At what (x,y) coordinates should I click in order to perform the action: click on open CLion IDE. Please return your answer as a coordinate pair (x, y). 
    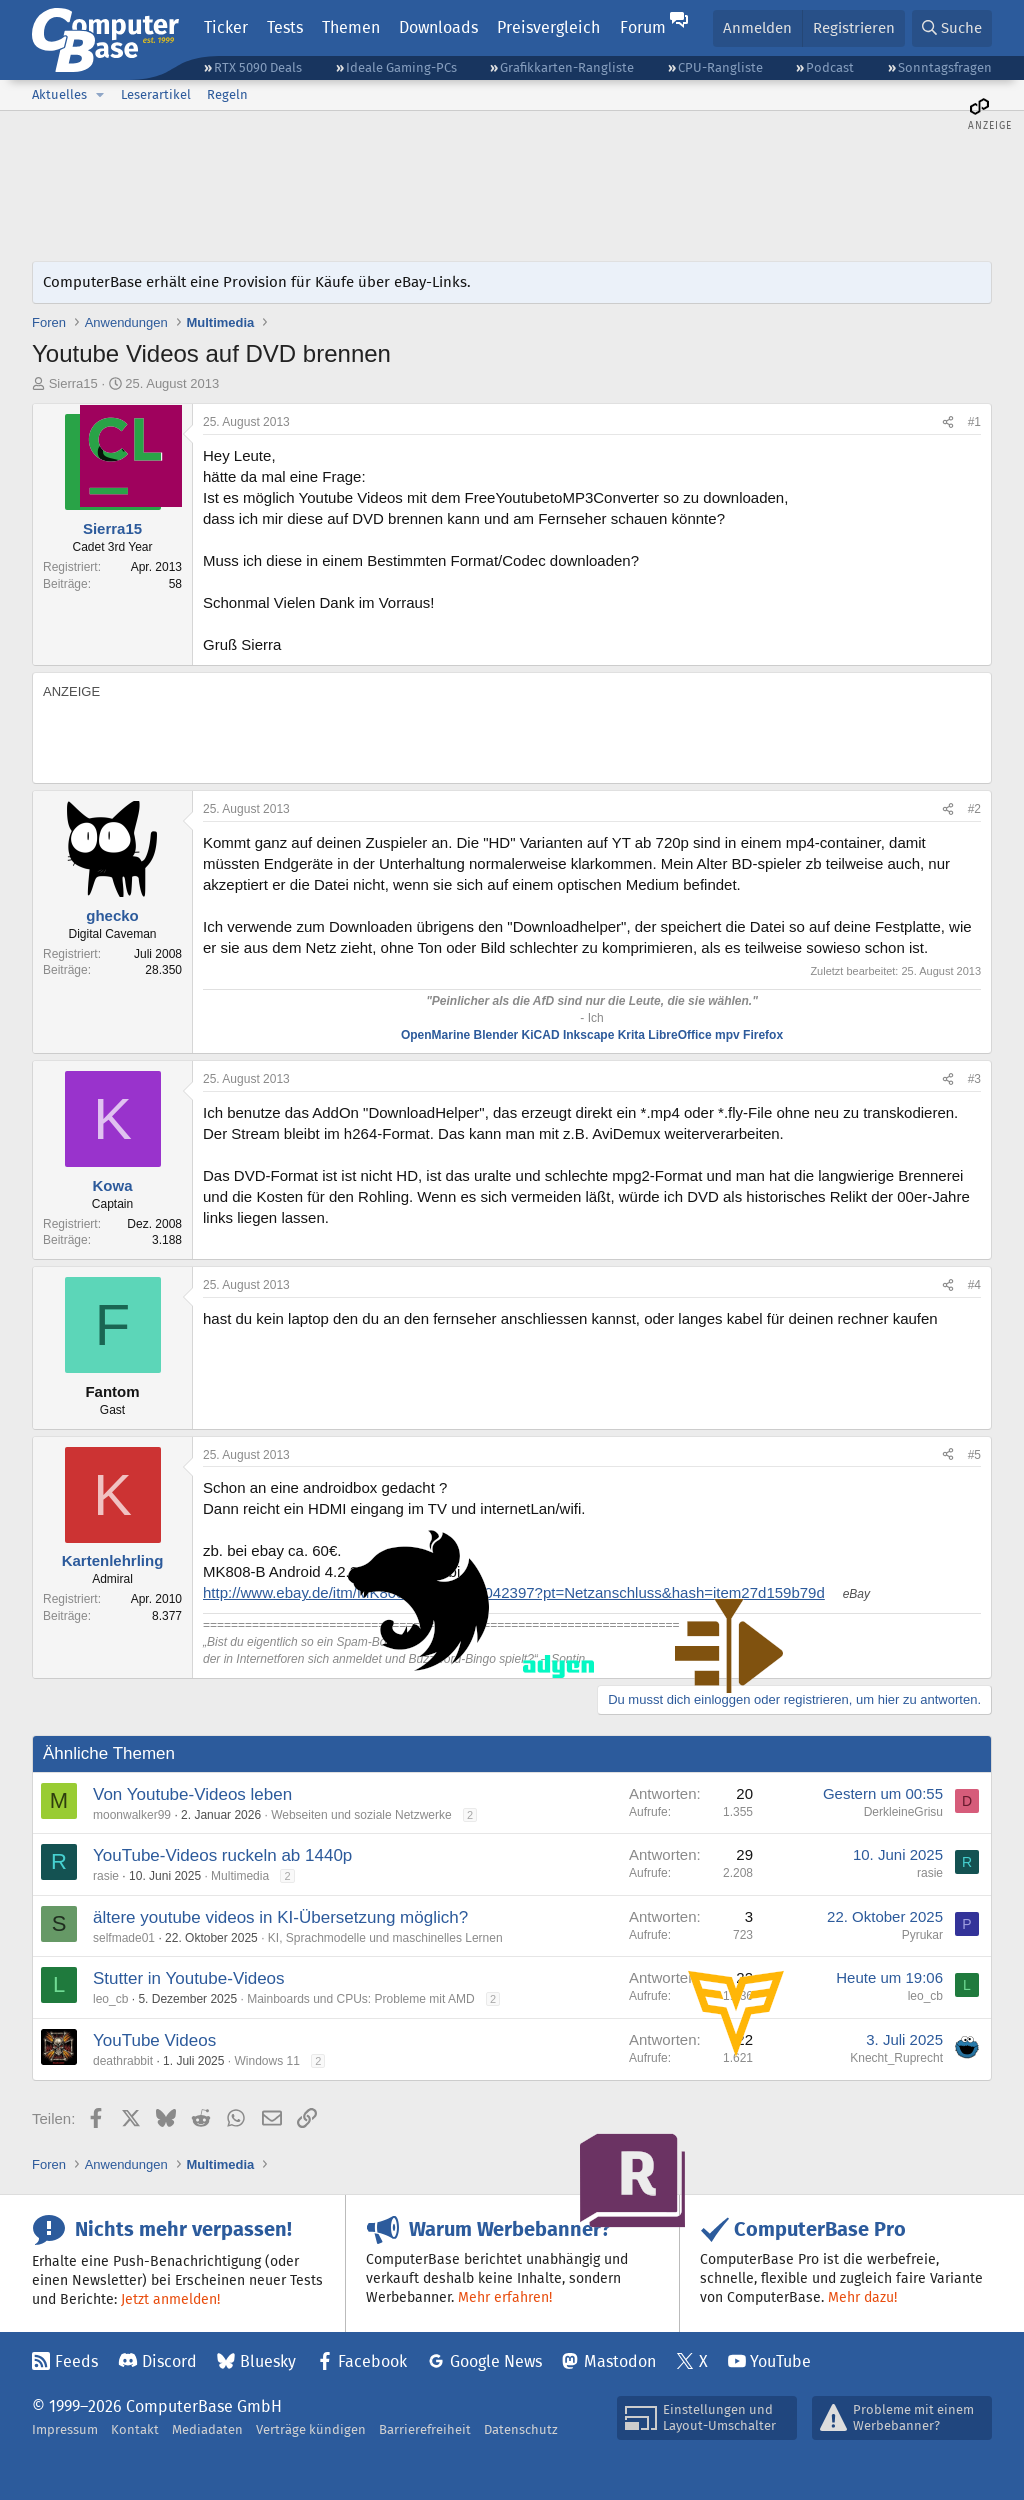
    Looking at the image, I should click on (131, 456).